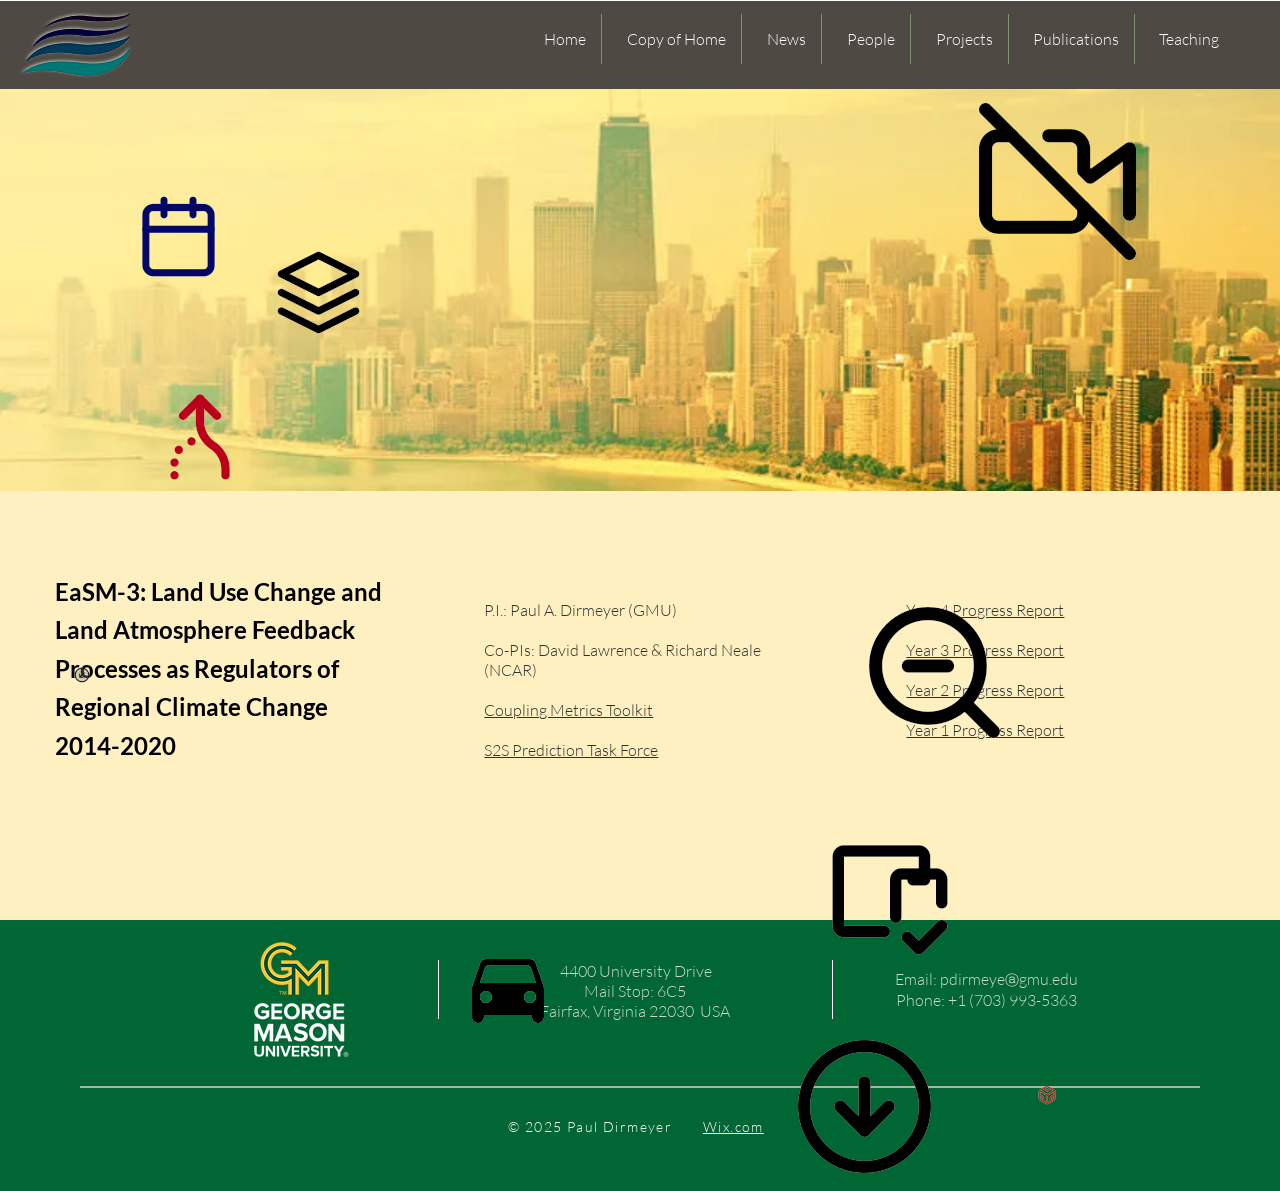  I want to click on devices successfully synced or connected, so click(890, 897).